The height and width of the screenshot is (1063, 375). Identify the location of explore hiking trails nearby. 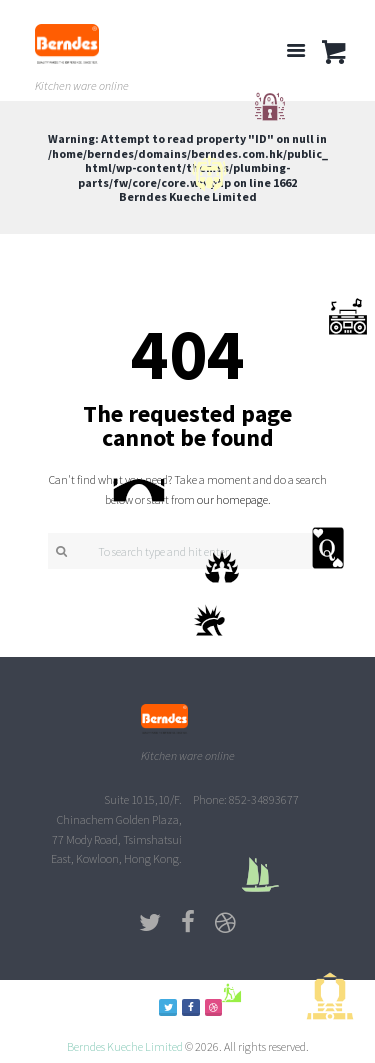
(231, 992).